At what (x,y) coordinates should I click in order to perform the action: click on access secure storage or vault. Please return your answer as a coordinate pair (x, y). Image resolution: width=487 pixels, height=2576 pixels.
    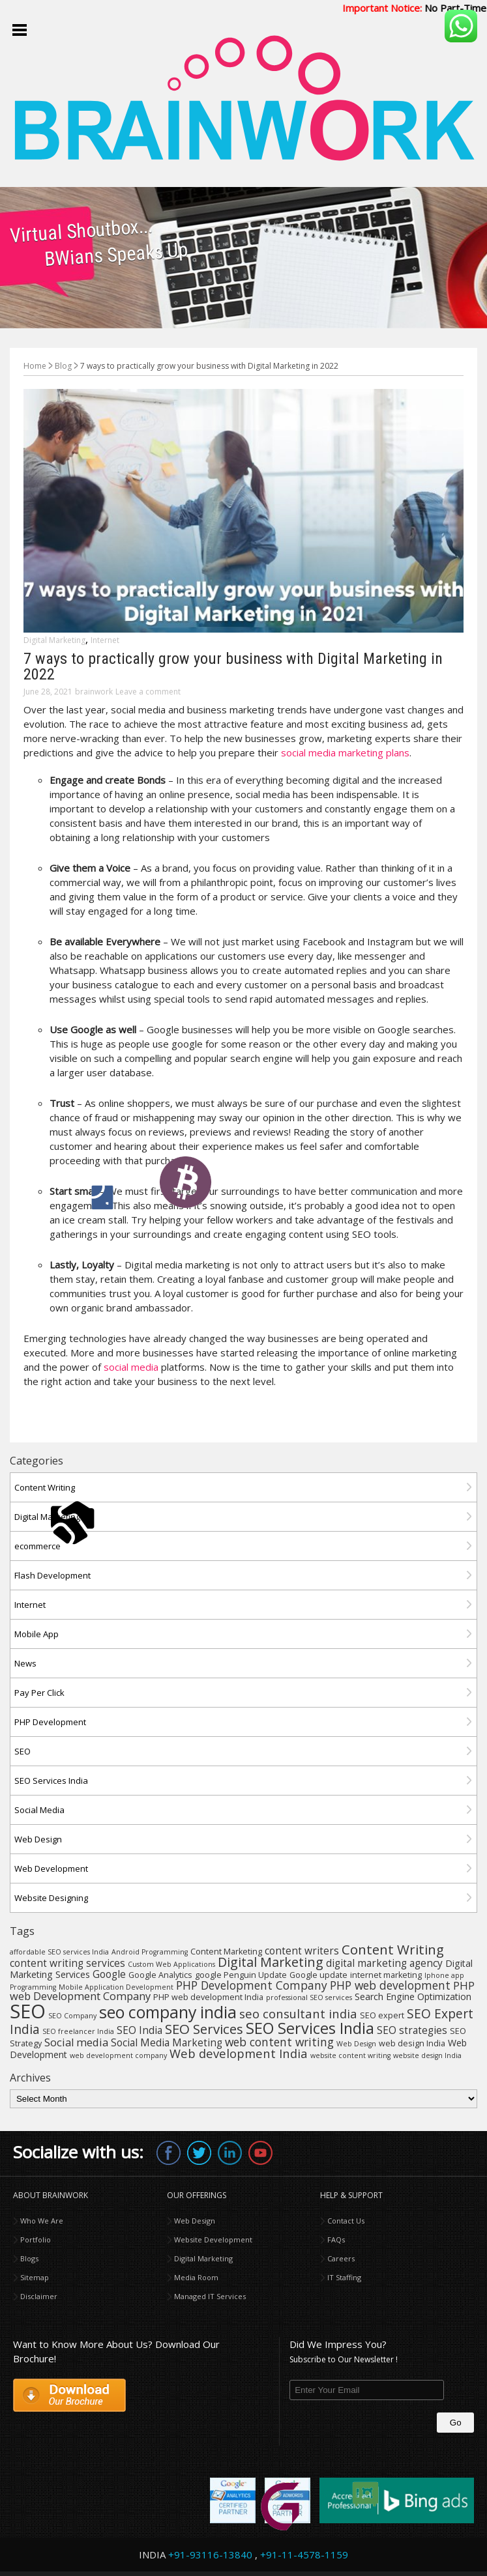
    Looking at the image, I should click on (365, 2493).